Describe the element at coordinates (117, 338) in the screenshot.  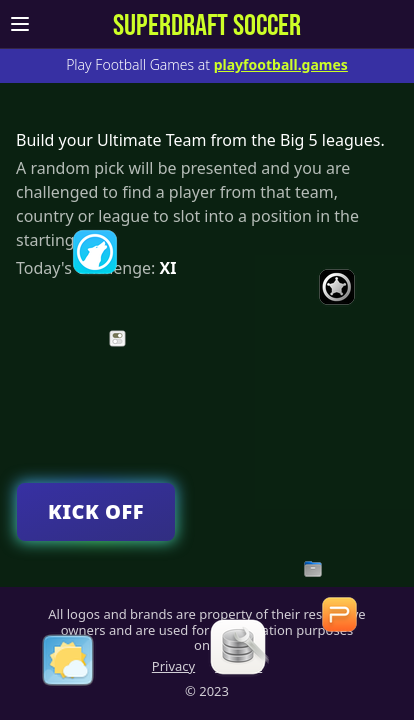
I see `open unity tweak tool settings` at that location.